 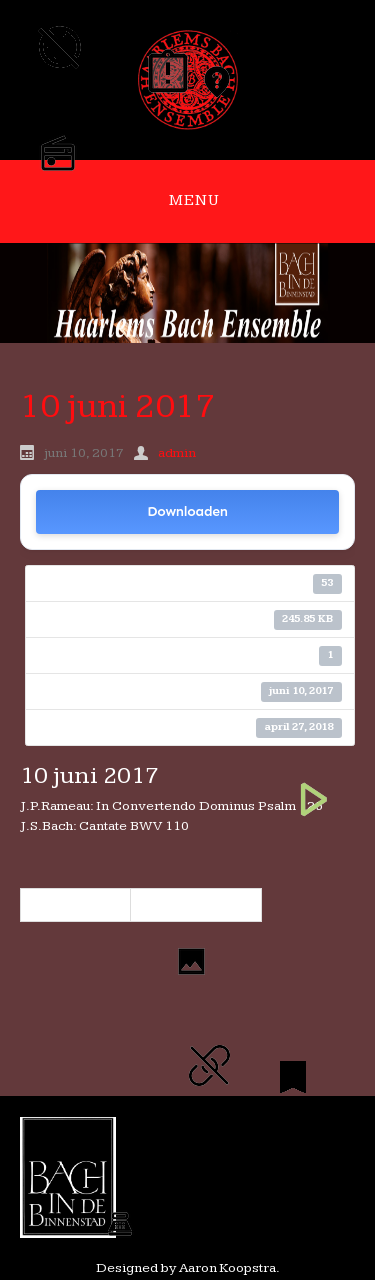 I want to click on access radio or audio streaming, so click(x=58, y=154).